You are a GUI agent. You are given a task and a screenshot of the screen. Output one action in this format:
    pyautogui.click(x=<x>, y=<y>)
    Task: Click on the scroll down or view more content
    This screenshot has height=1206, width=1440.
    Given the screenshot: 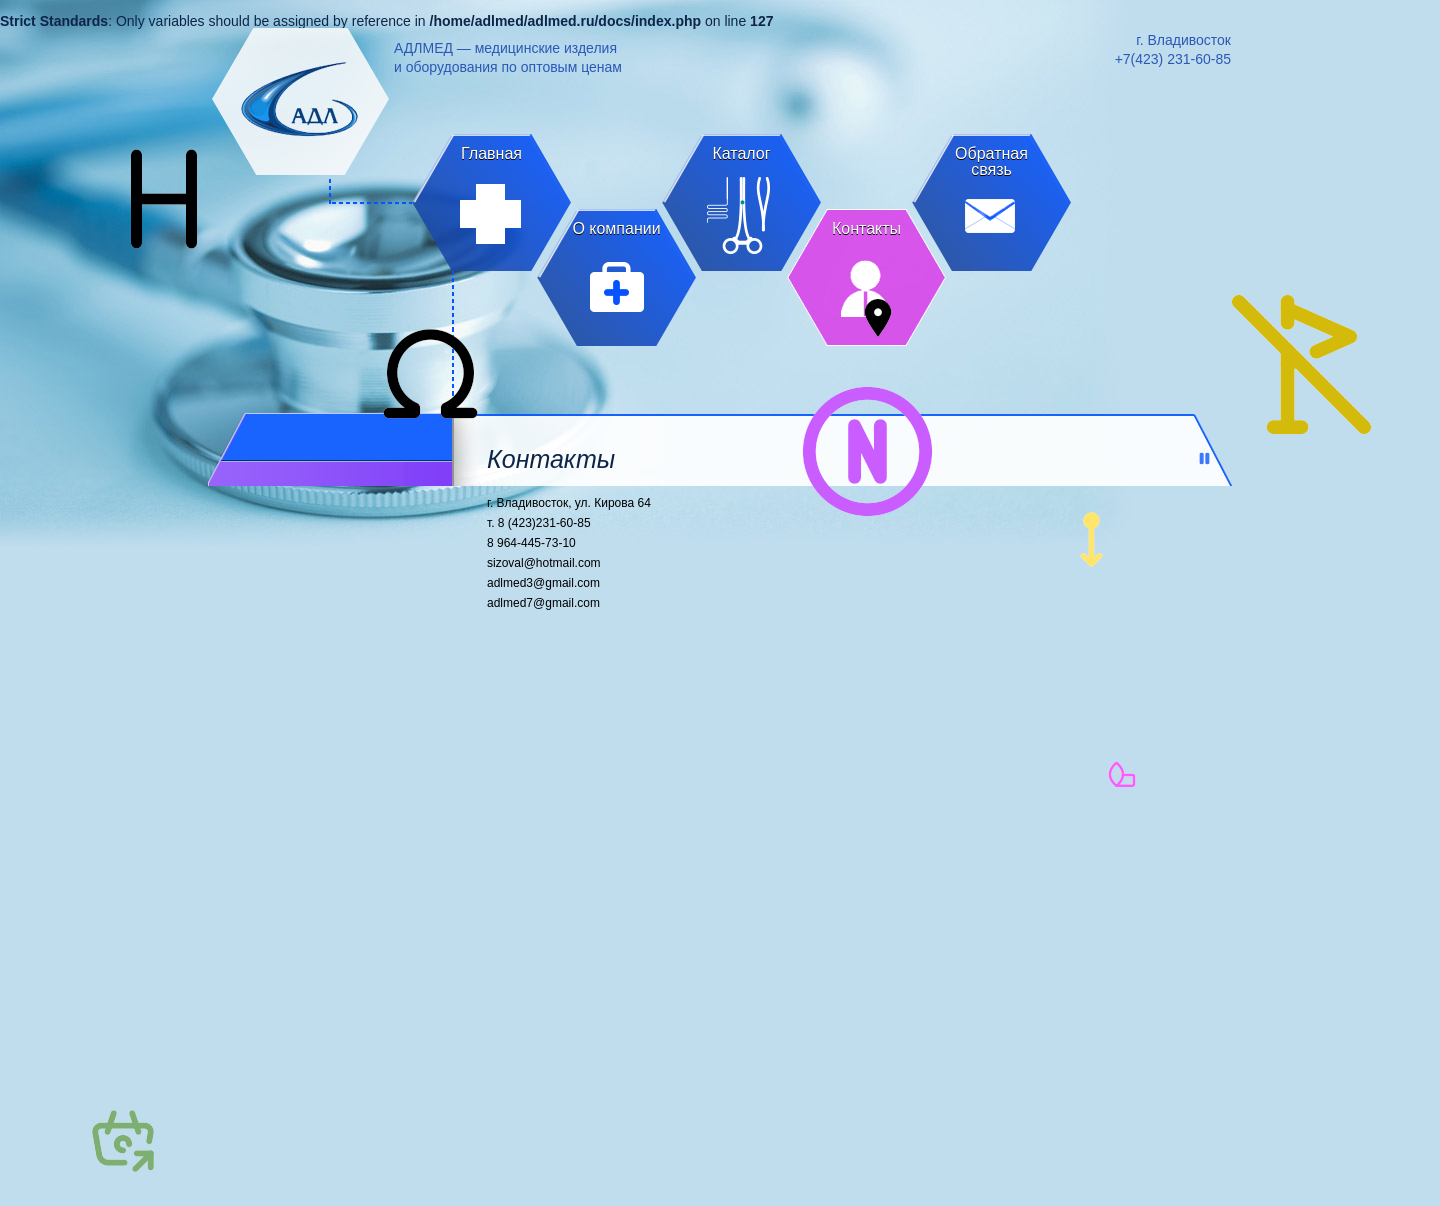 What is the action you would take?
    pyautogui.click(x=1091, y=539)
    